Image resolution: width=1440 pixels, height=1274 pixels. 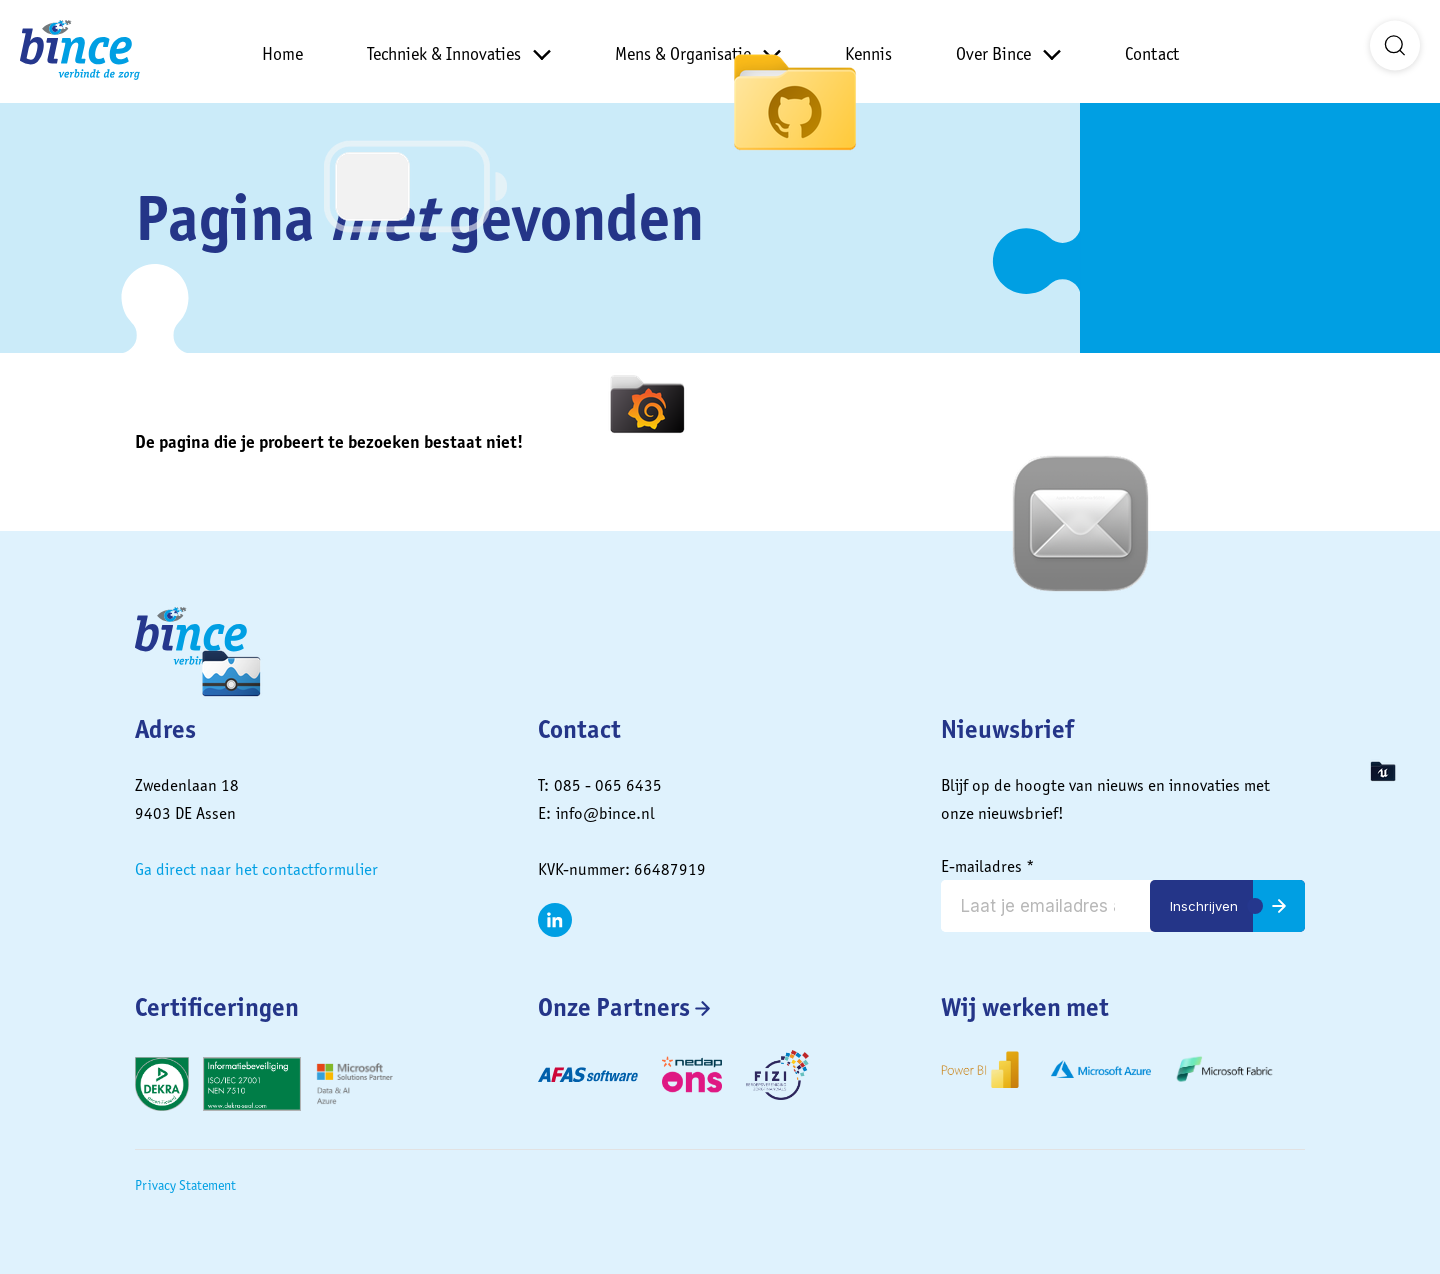 I want to click on open grafana project folder, so click(x=647, y=406).